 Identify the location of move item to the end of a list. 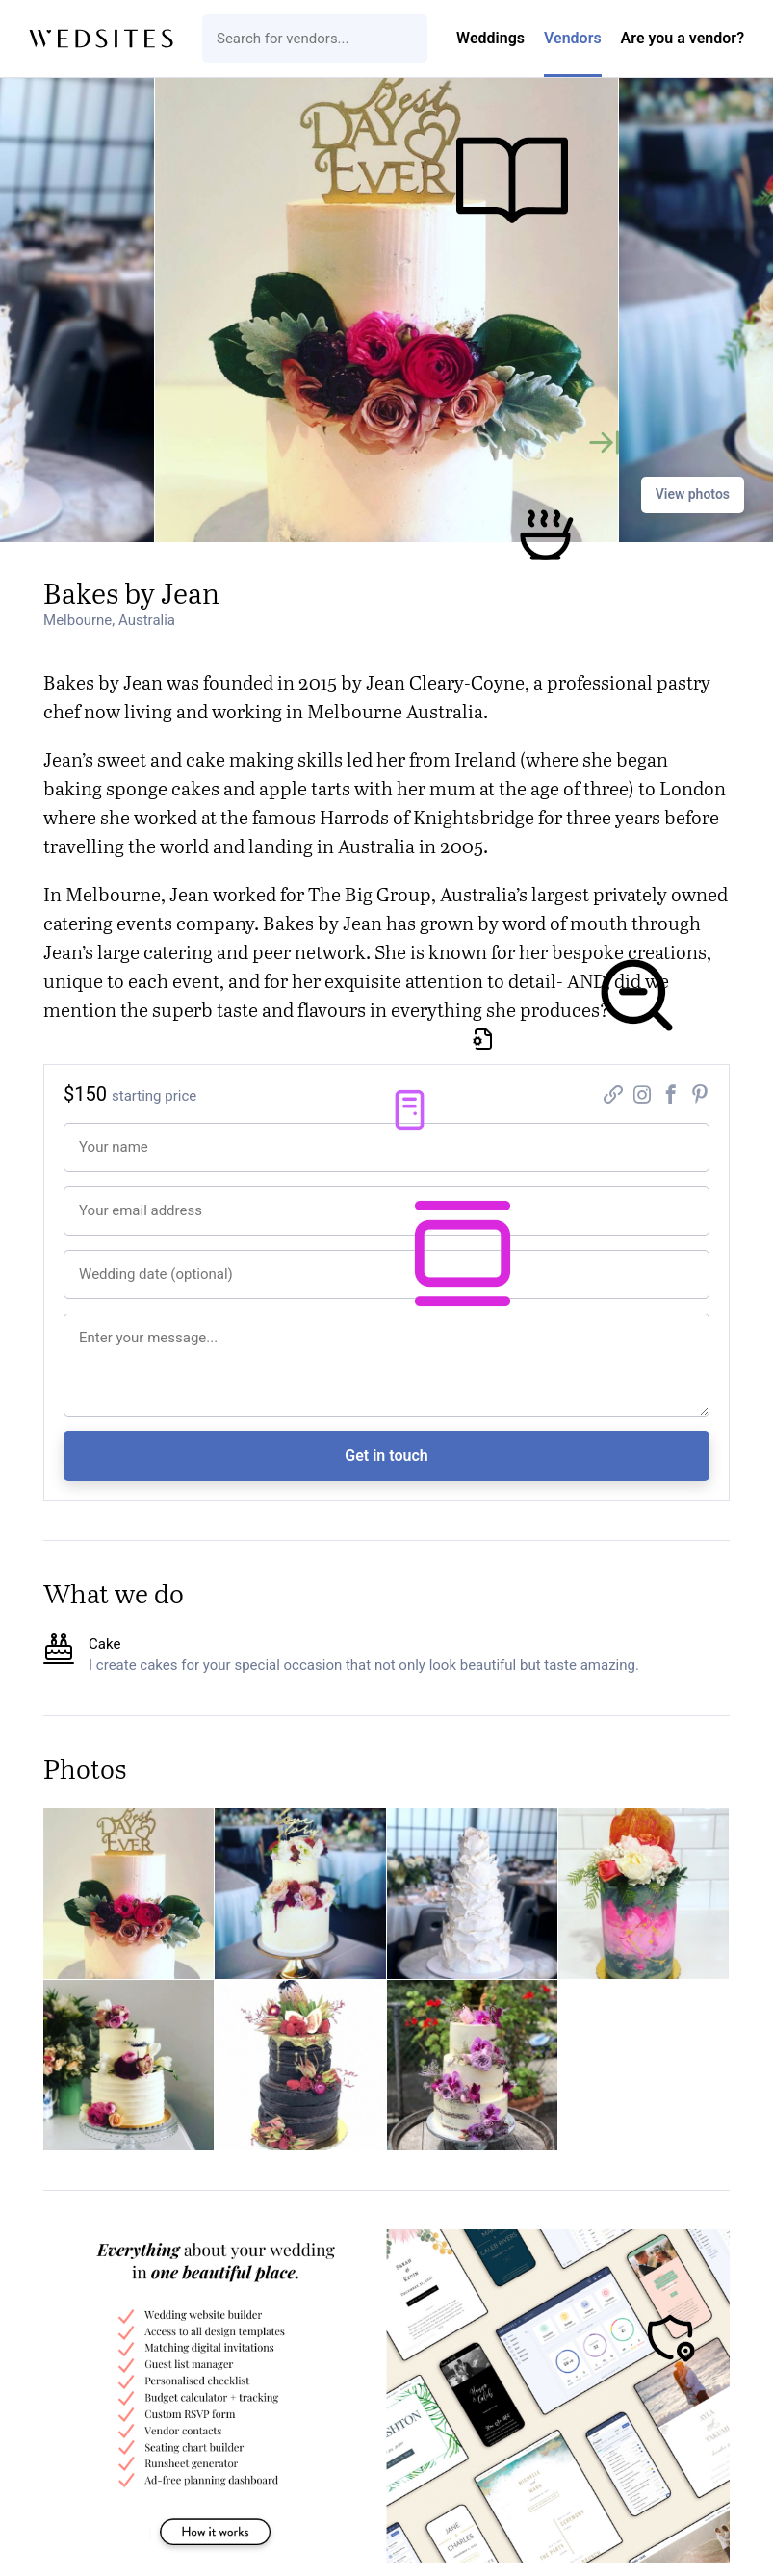
(604, 442).